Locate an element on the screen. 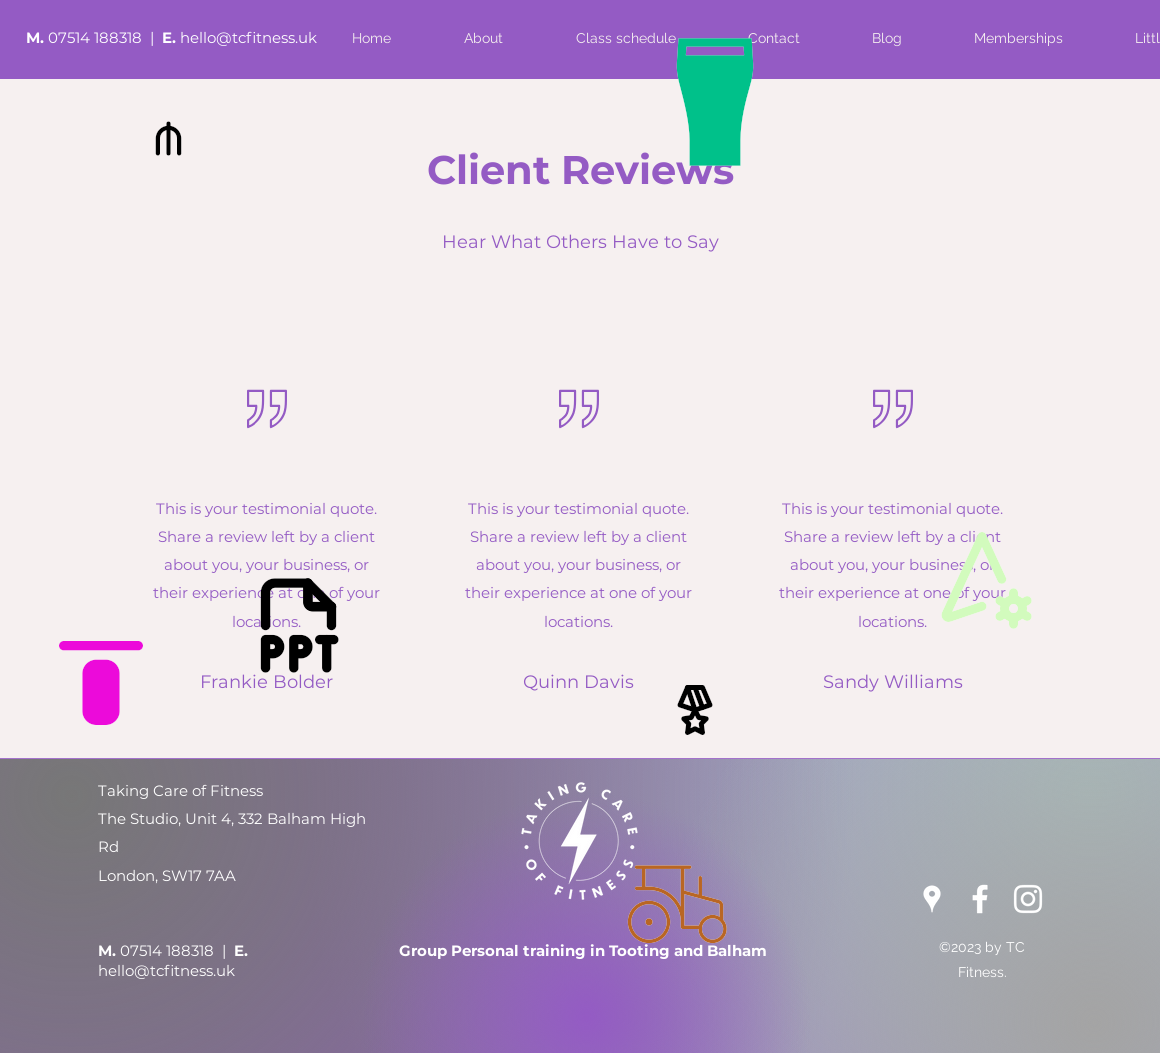 The width and height of the screenshot is (1160, 1053). access farming or agricultural features is located at coordinates (675, 902).